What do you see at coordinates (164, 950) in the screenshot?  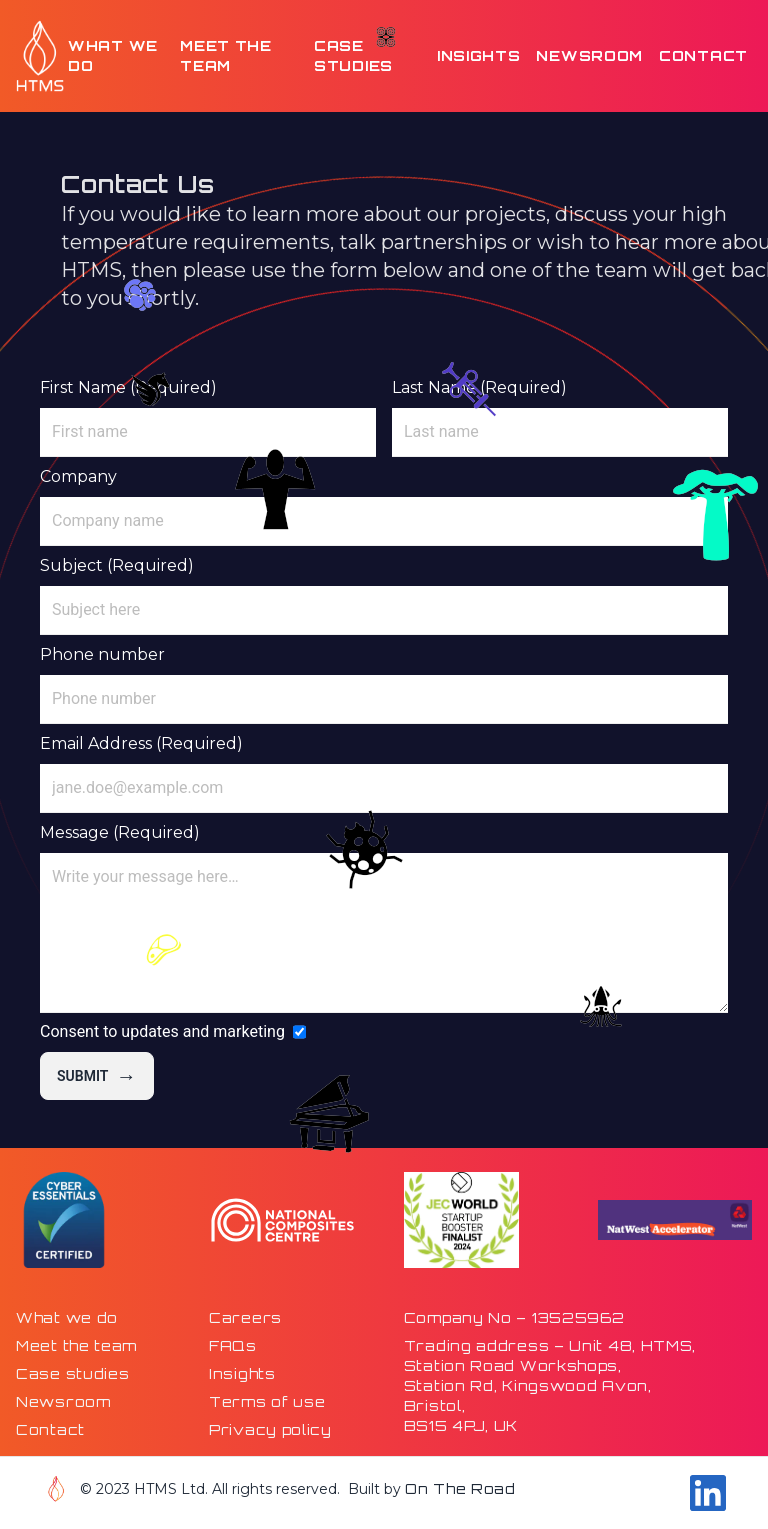 I see `browse meat or protein food options` at bounding box center [164, 950].